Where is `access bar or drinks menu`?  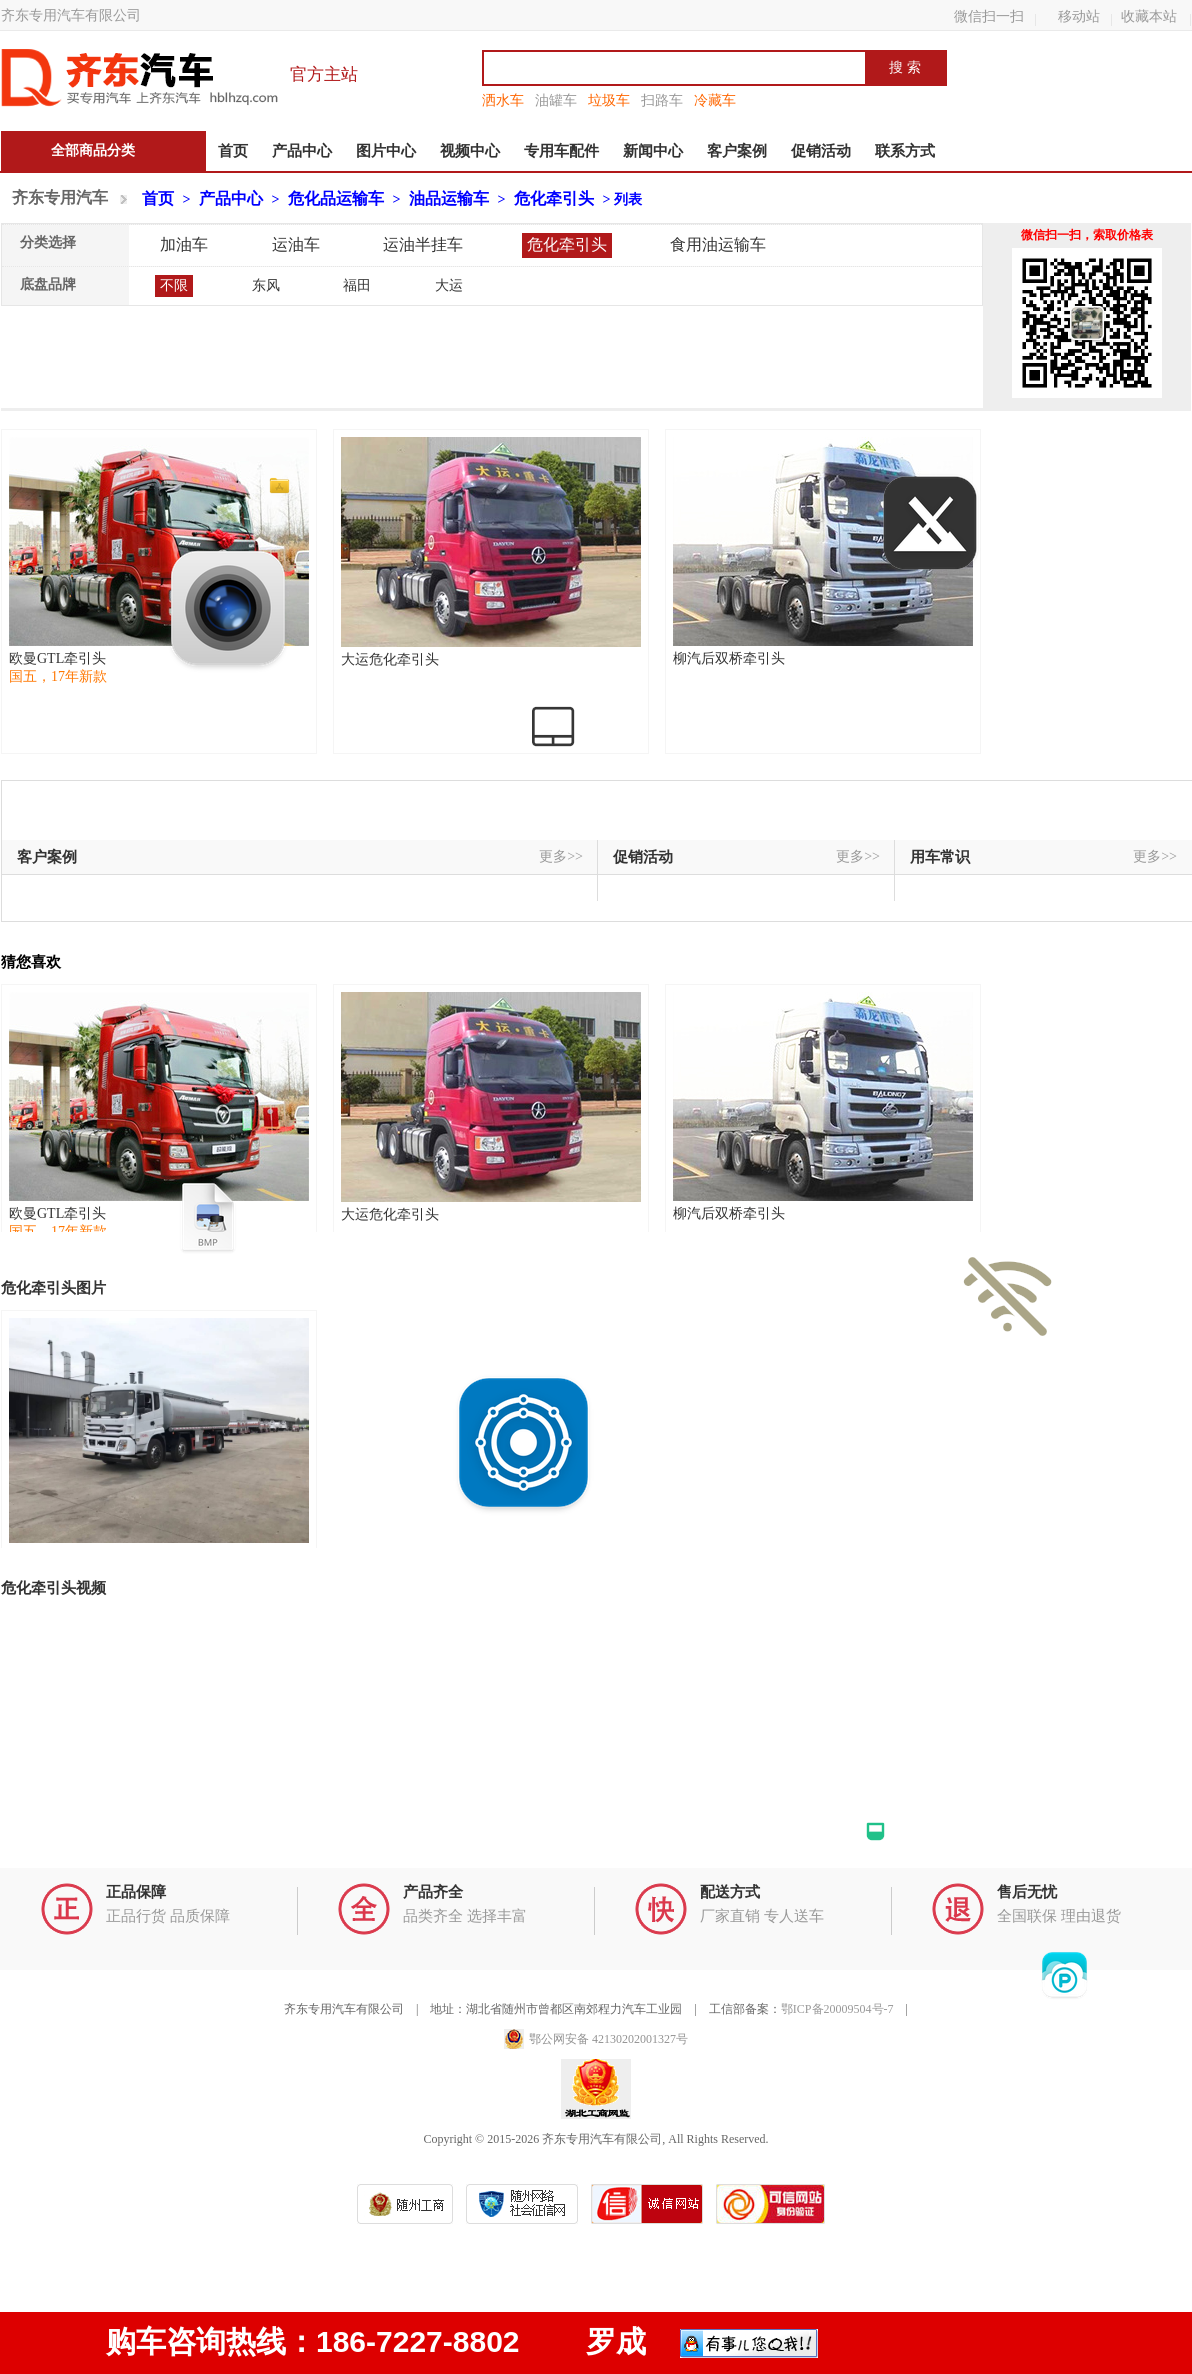
access bar or drinks menu is located at coordinates (875, 1831).